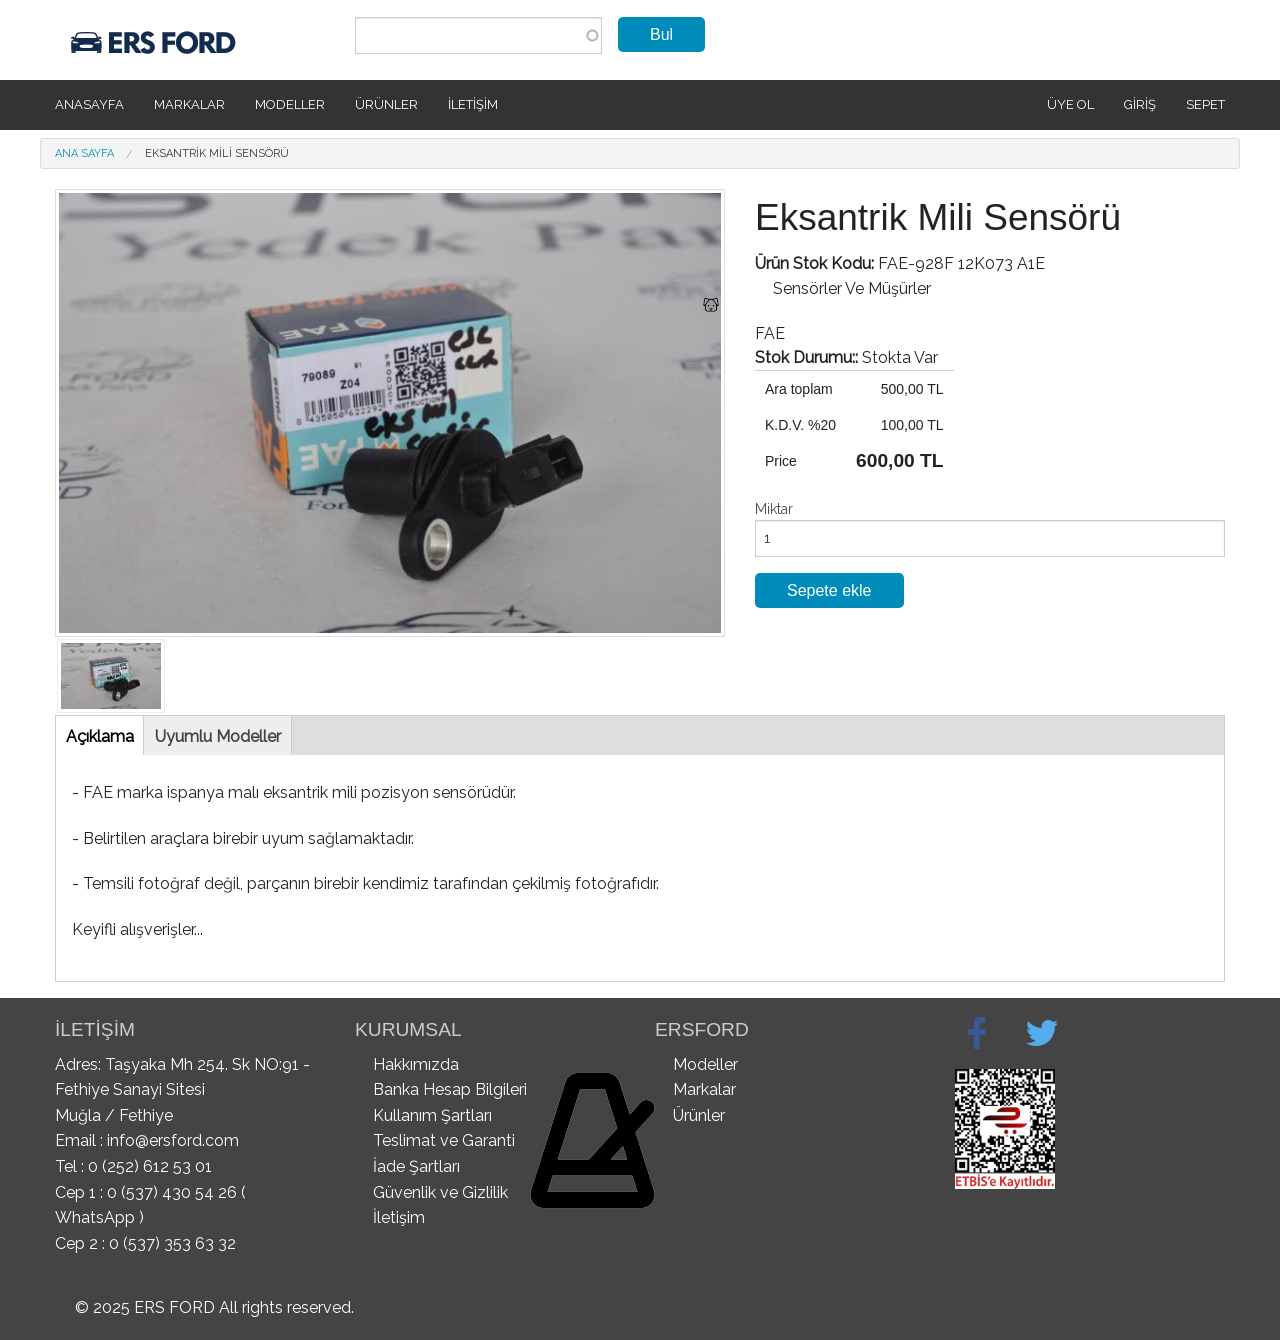 This screenshot has height=1340, width=1280. What do you see at coordinates (592, 1140) in the screenshot?
I see `adjust tempo or timing settings` at bounding box center [592, 1140].